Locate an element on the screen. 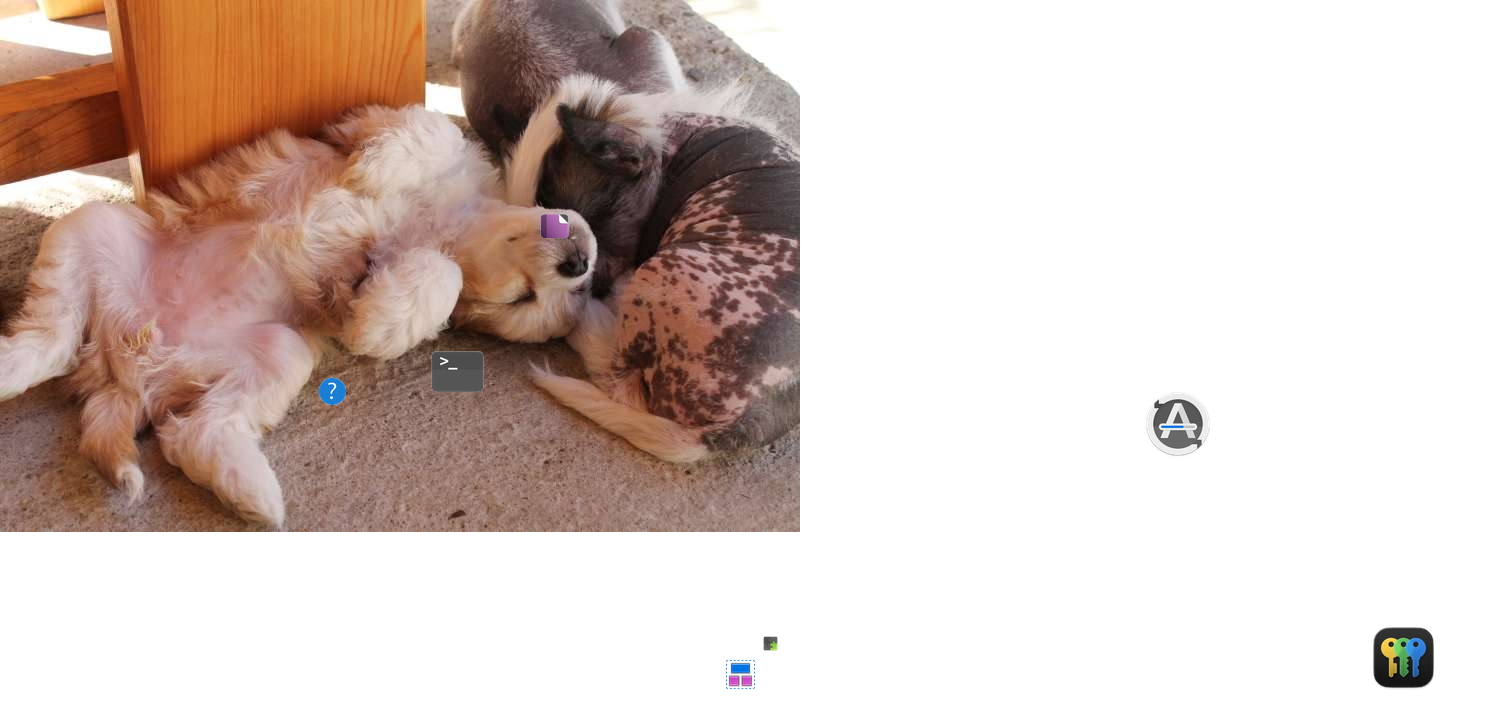  open the terminal application is located at coordinates (457, 371).